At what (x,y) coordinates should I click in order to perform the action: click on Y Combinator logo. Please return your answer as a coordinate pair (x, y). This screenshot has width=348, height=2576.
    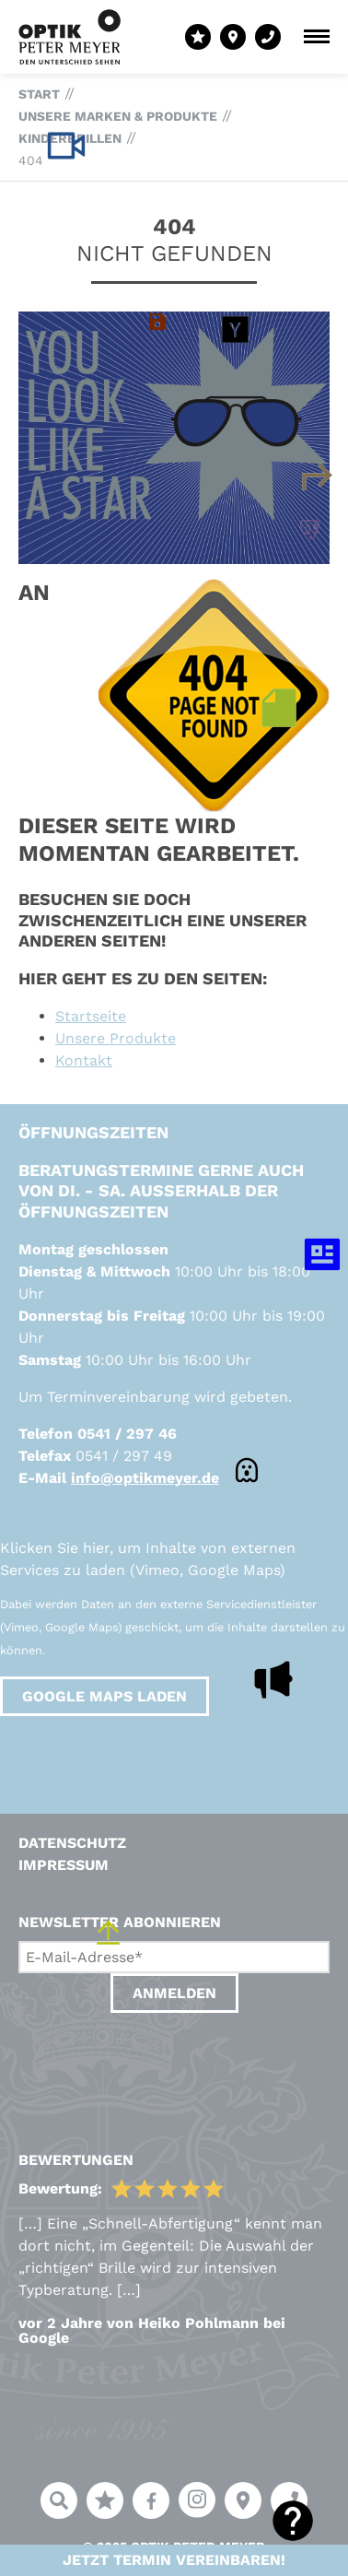
    Looking at the image, I should click on (235, 329).